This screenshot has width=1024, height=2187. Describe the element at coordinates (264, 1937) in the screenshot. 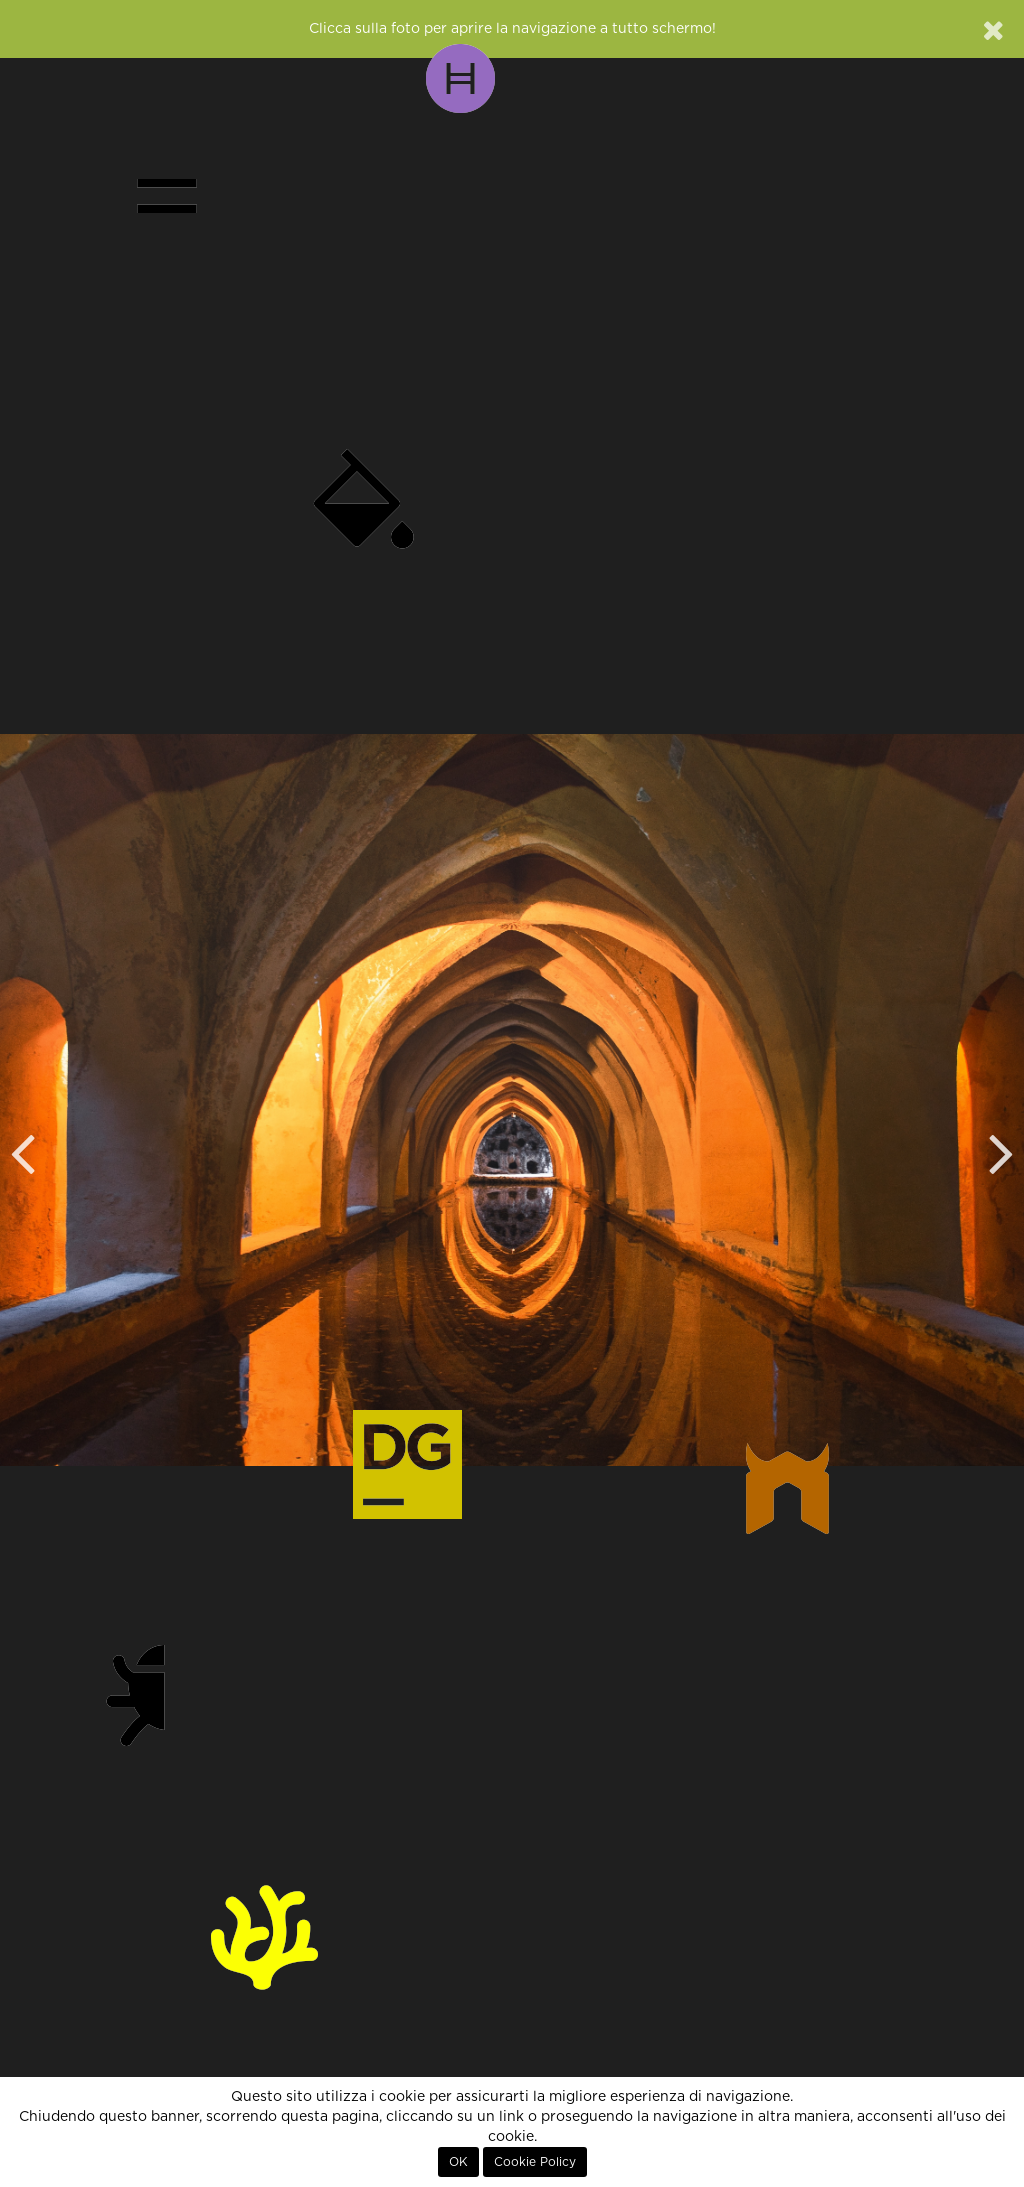

I see `open VSCodium application` at that location.